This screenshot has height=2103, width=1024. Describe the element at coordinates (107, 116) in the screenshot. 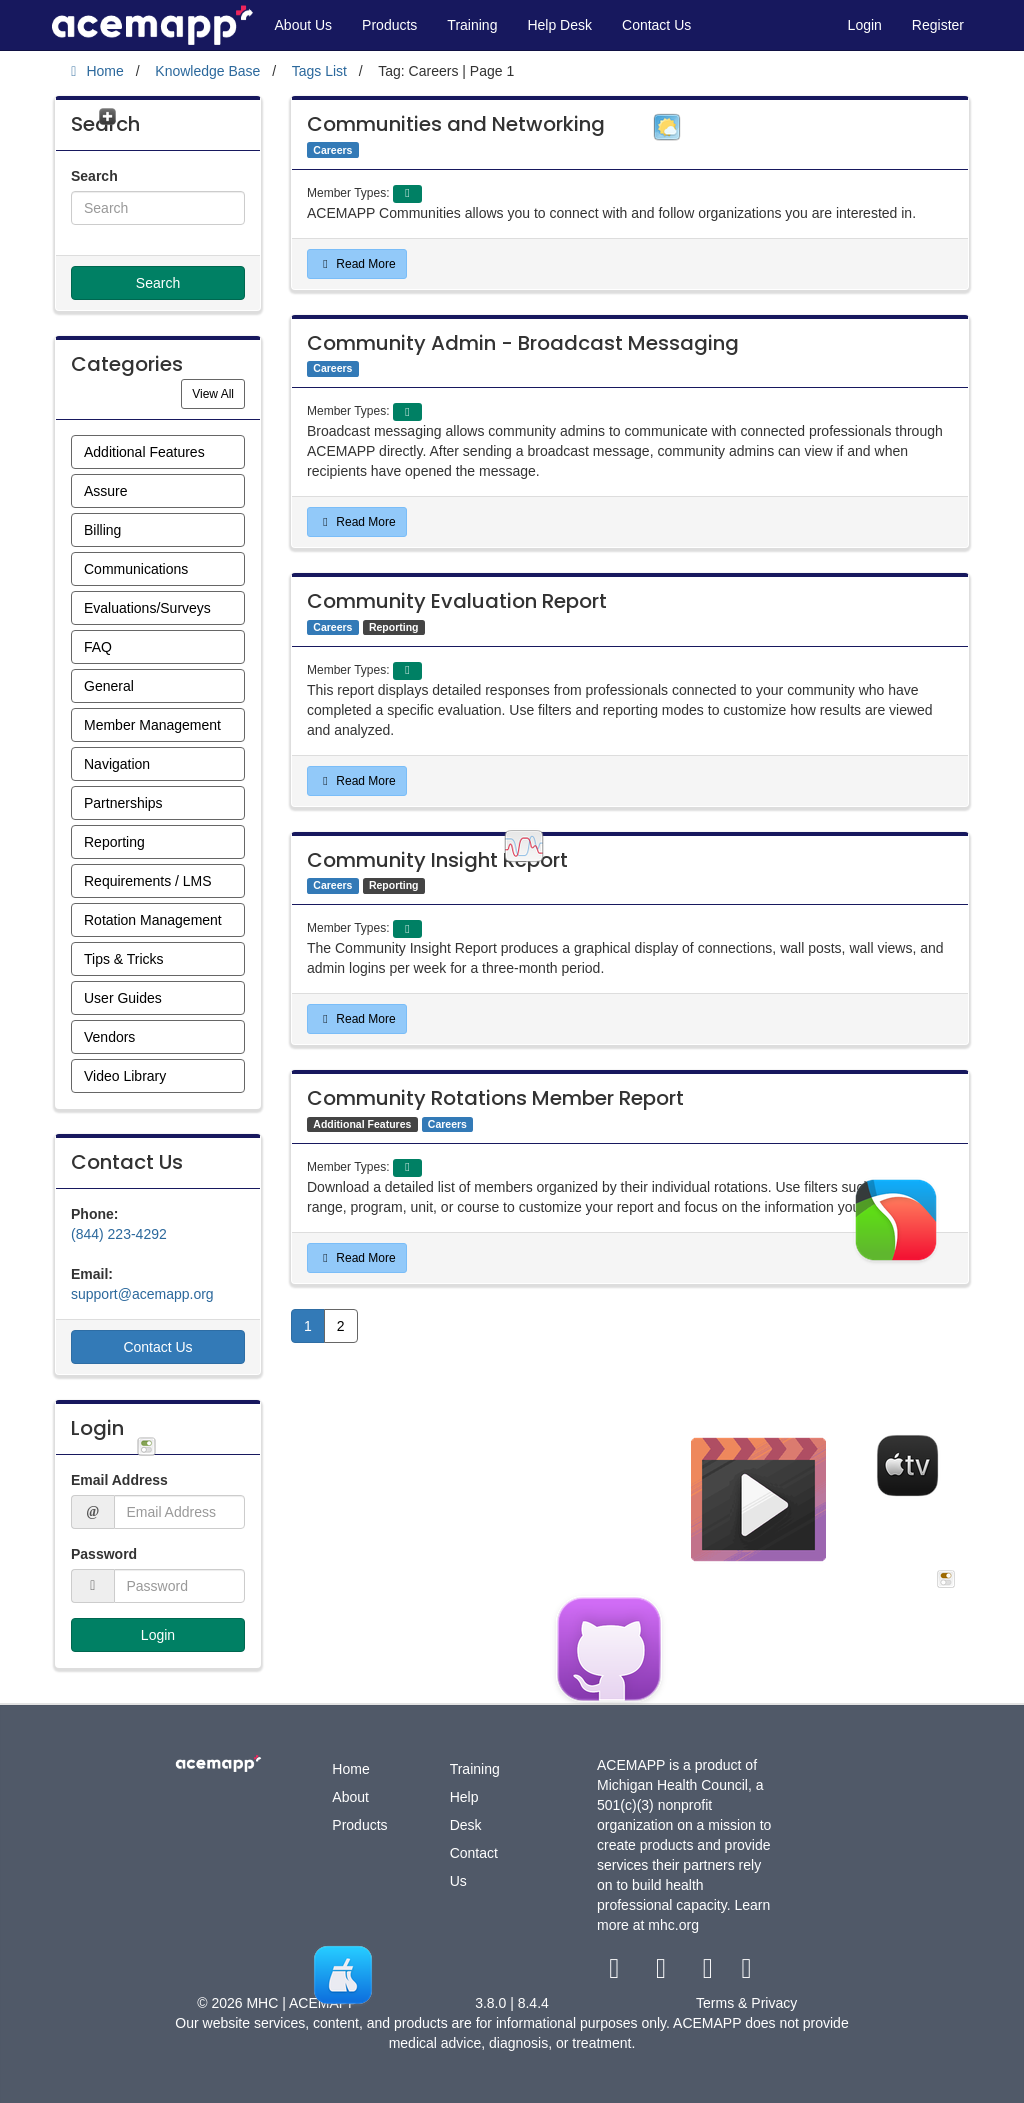

I see `open the mycanal streaming app` at that location.